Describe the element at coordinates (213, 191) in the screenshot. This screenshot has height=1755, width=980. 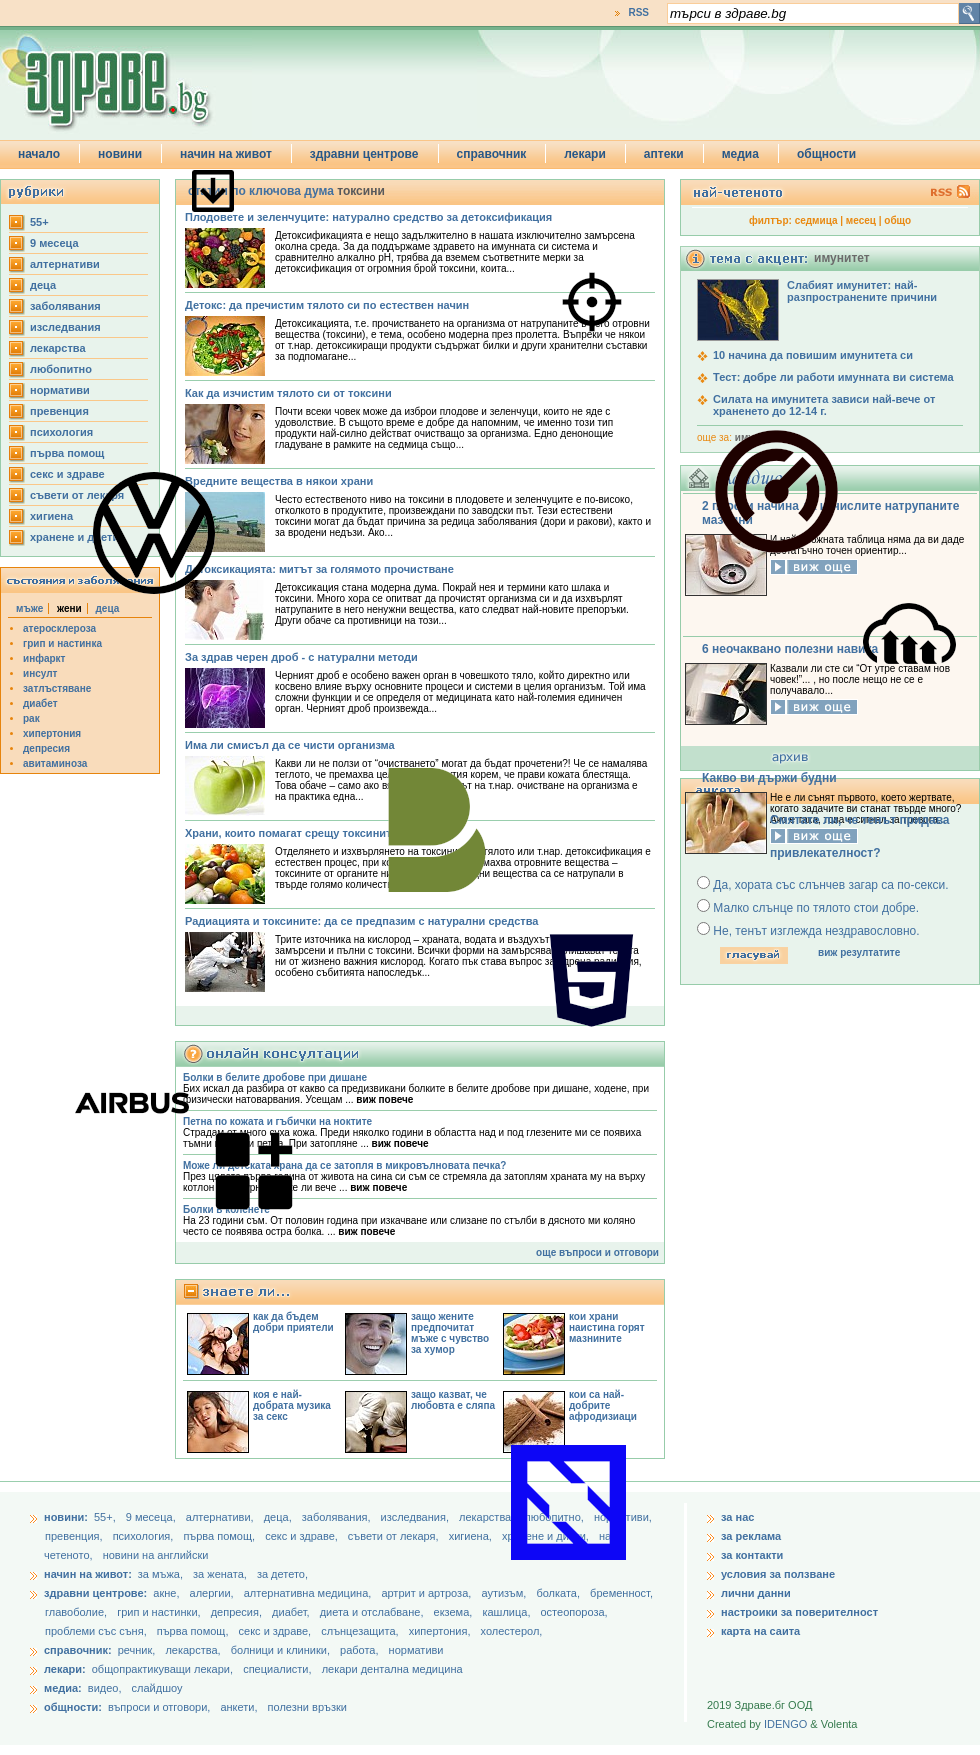
I see `download file or content` at that location.